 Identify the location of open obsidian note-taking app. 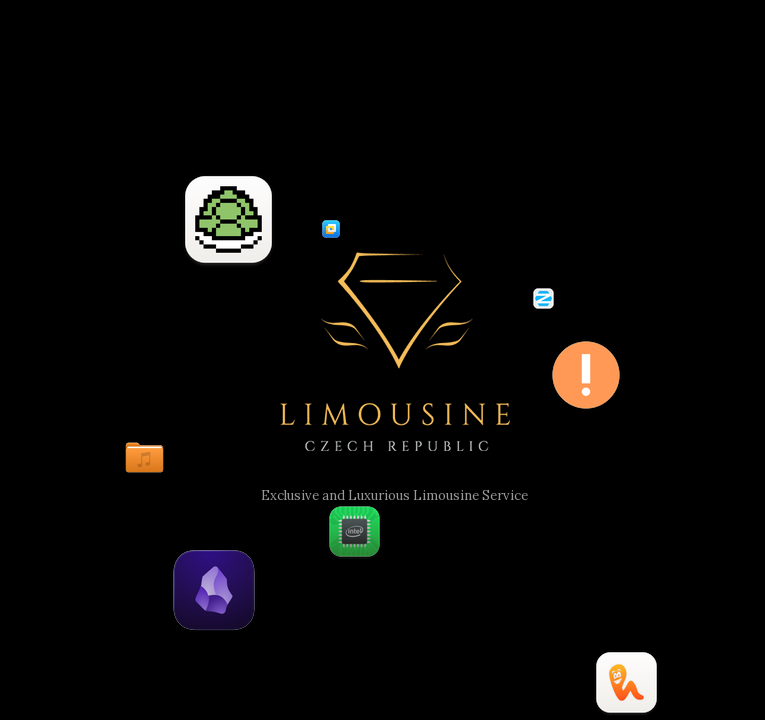
(214, 590).